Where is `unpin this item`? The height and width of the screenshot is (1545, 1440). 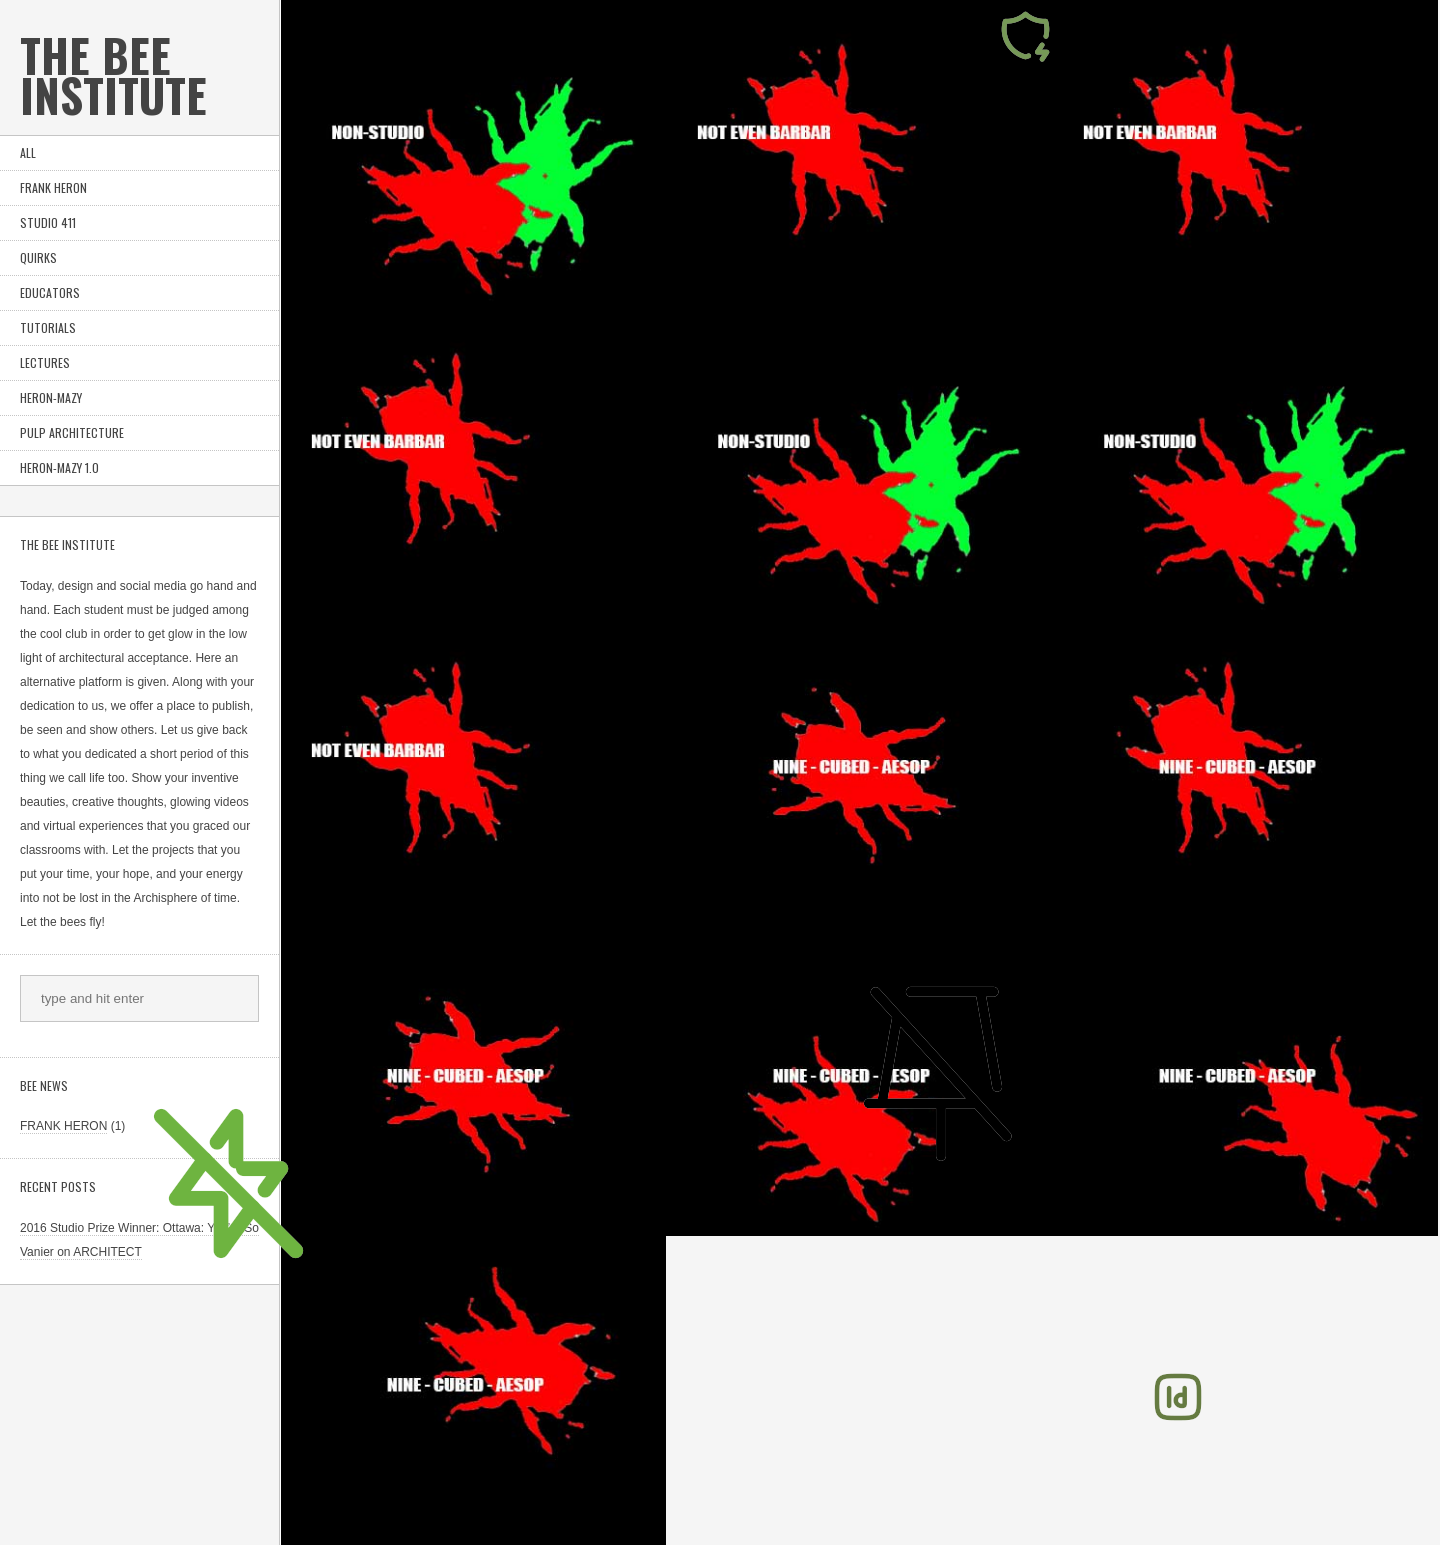 unpin this item is located at coordinates (941, 1064).